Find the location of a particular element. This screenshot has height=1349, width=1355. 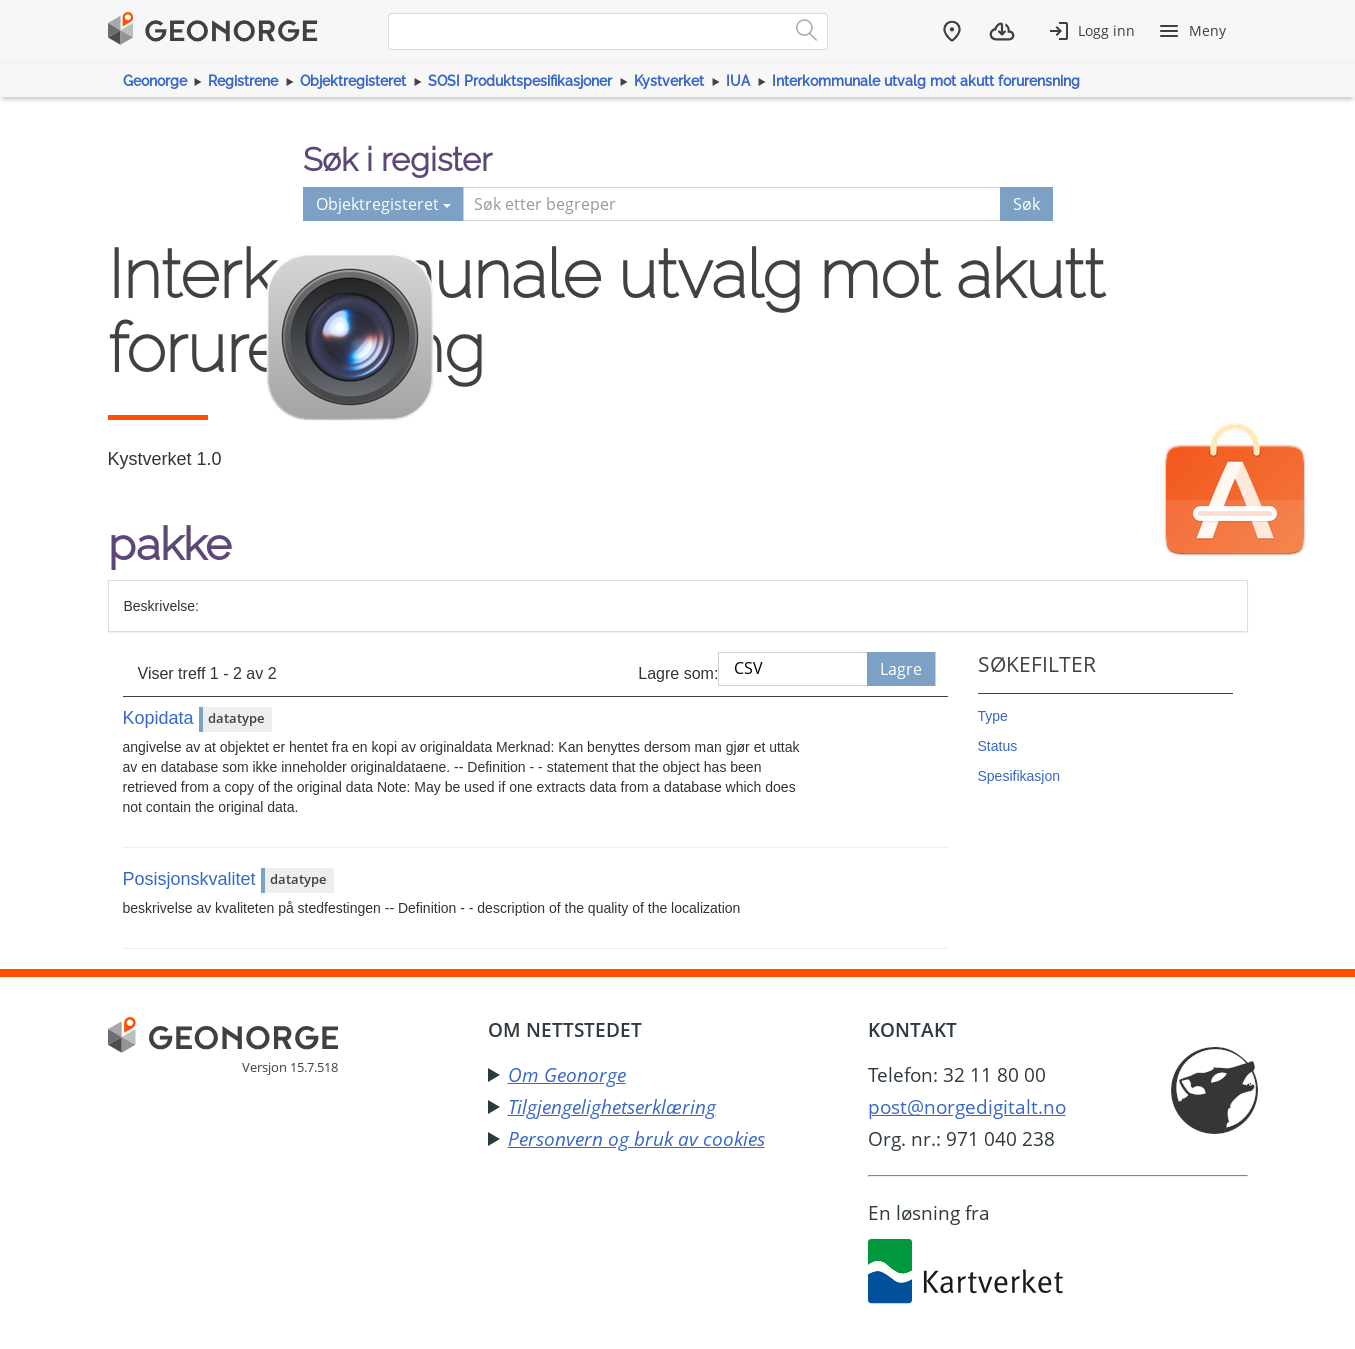

open amarok music player is located at coordinates (1214, 1090).